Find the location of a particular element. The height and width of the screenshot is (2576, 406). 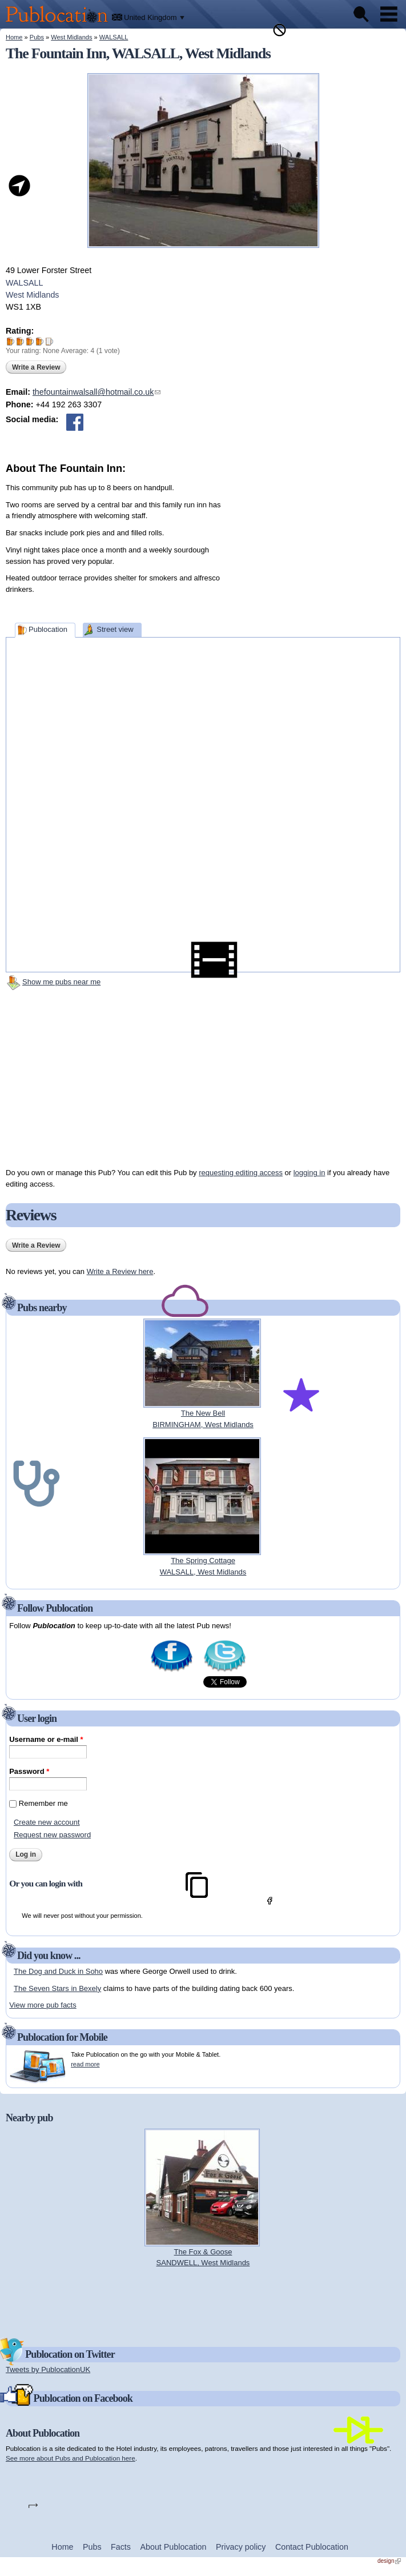

copy to clipboard is located at coordinates (197, 1885).